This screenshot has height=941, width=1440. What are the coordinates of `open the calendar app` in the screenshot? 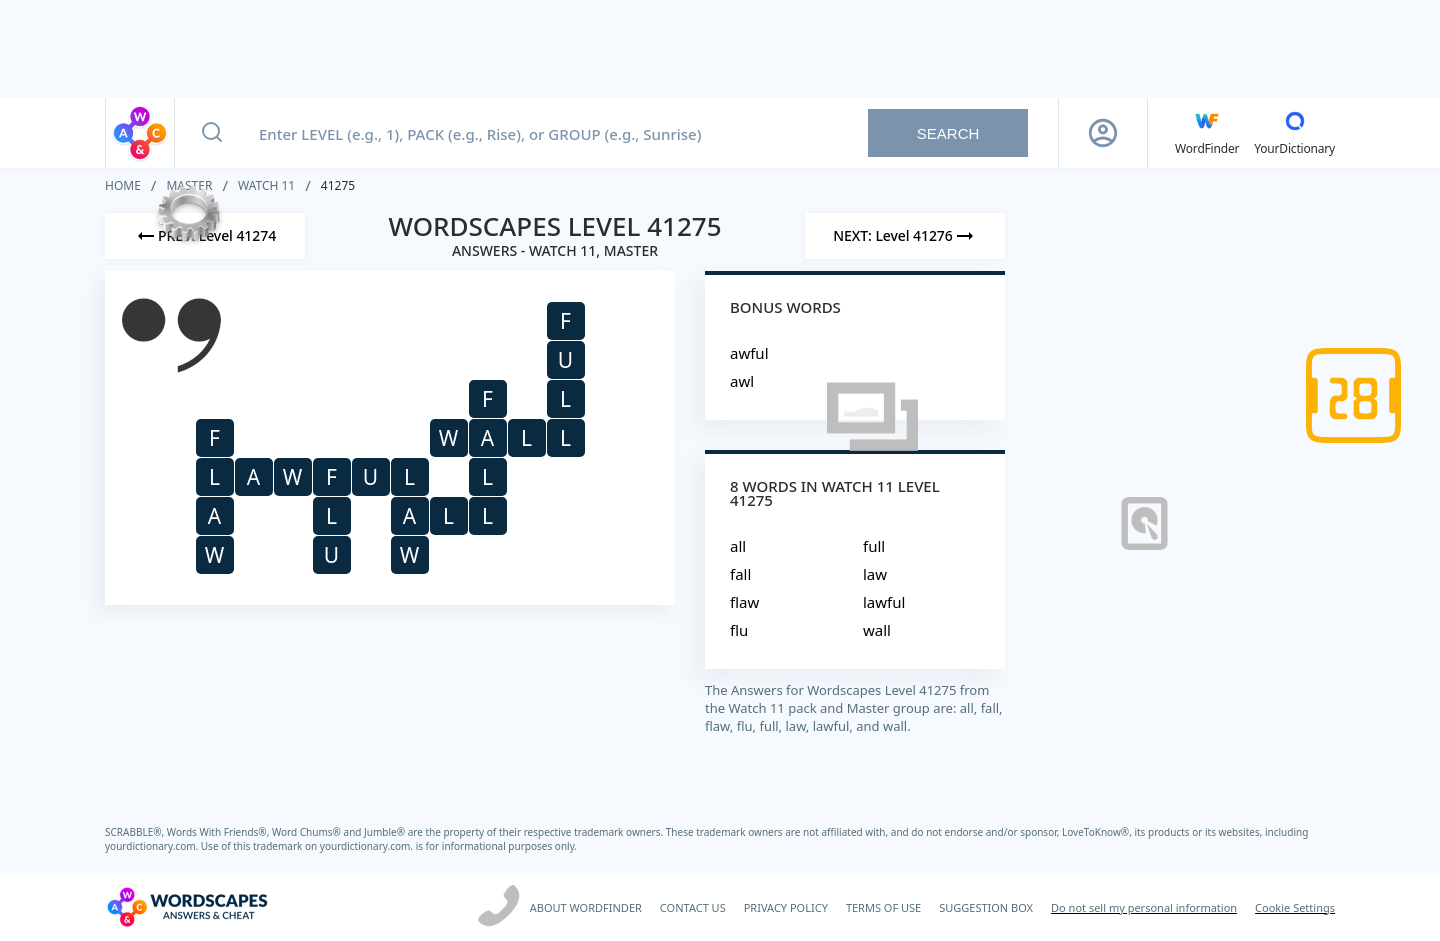 It's located at (1353, 395).